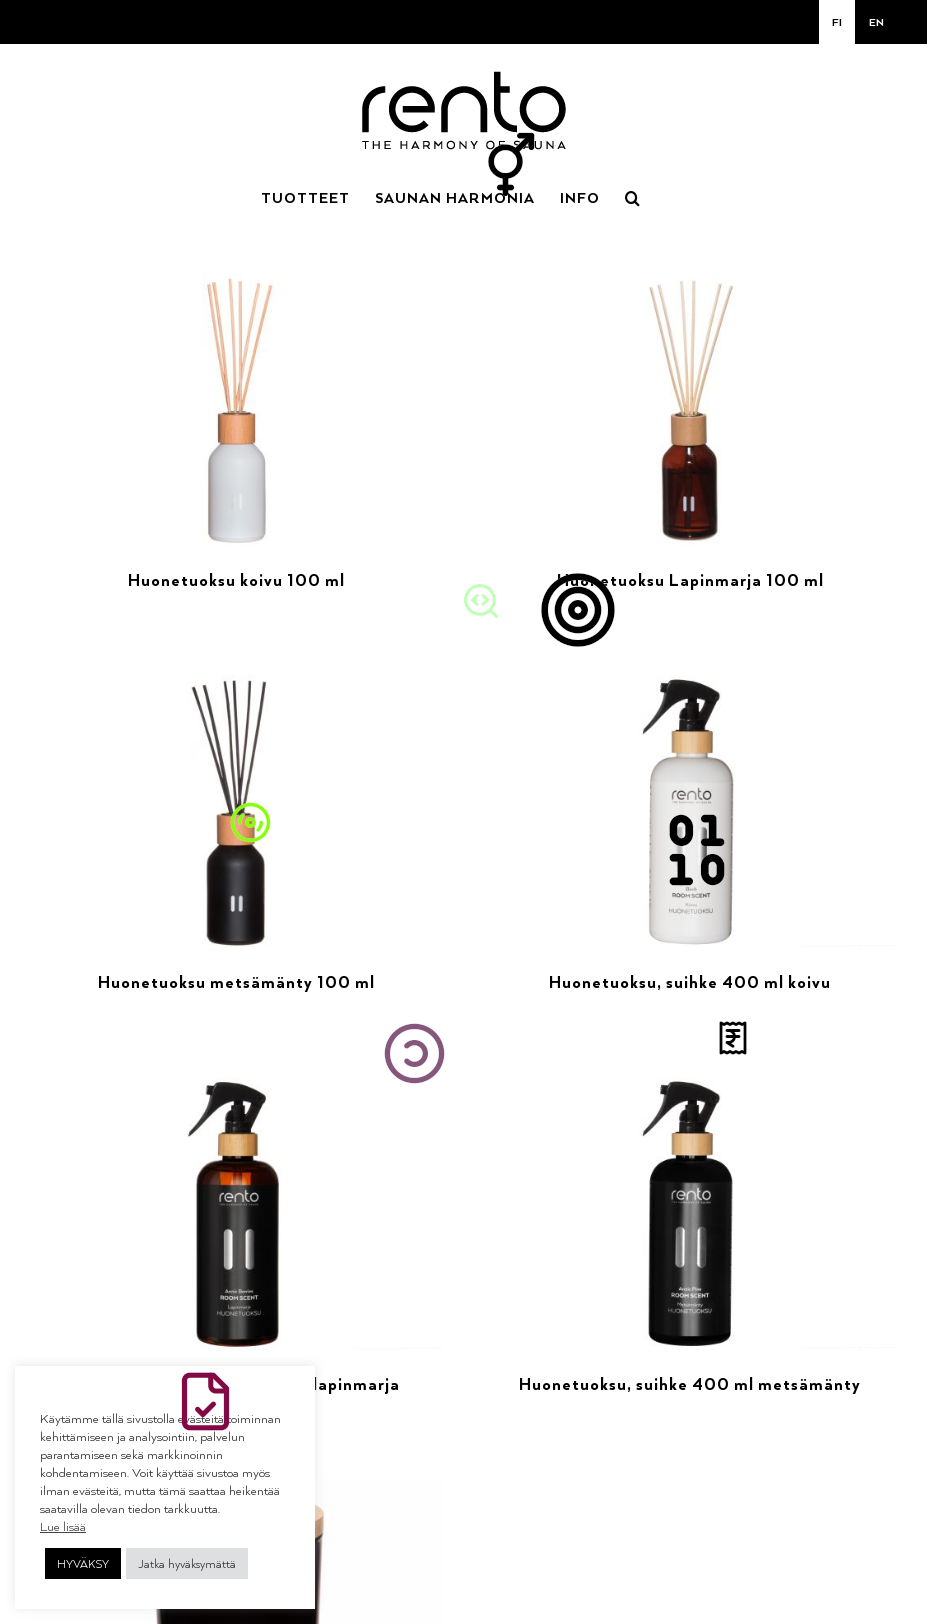  What do you see at coordinates (505, 164) in the screenshot?
I see `indicates gender options or settings` at bounding box center [505, 164].